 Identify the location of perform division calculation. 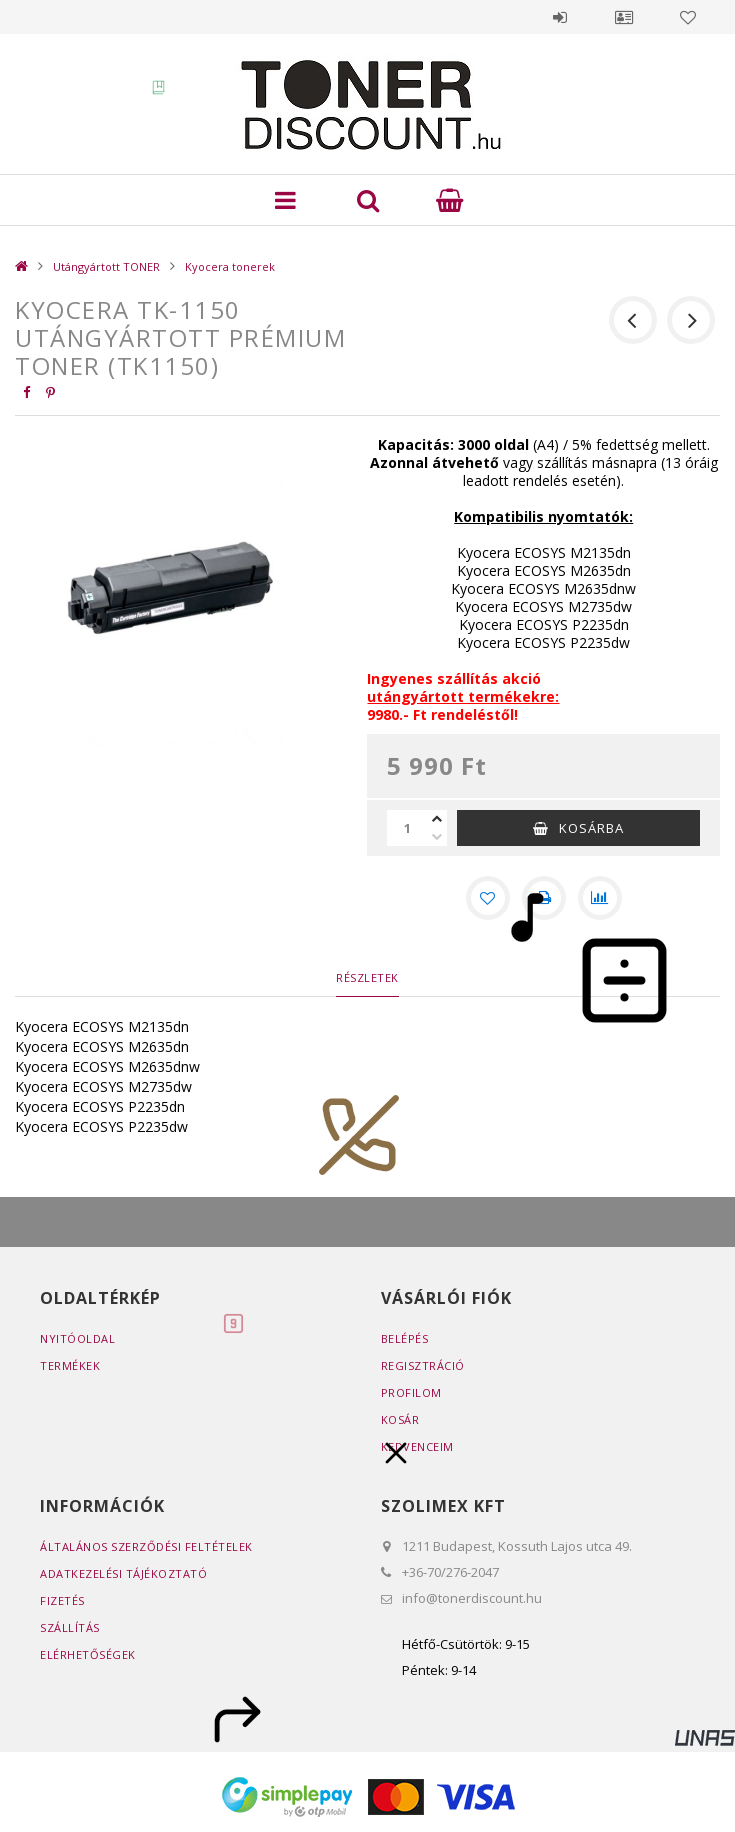
(624, 980).